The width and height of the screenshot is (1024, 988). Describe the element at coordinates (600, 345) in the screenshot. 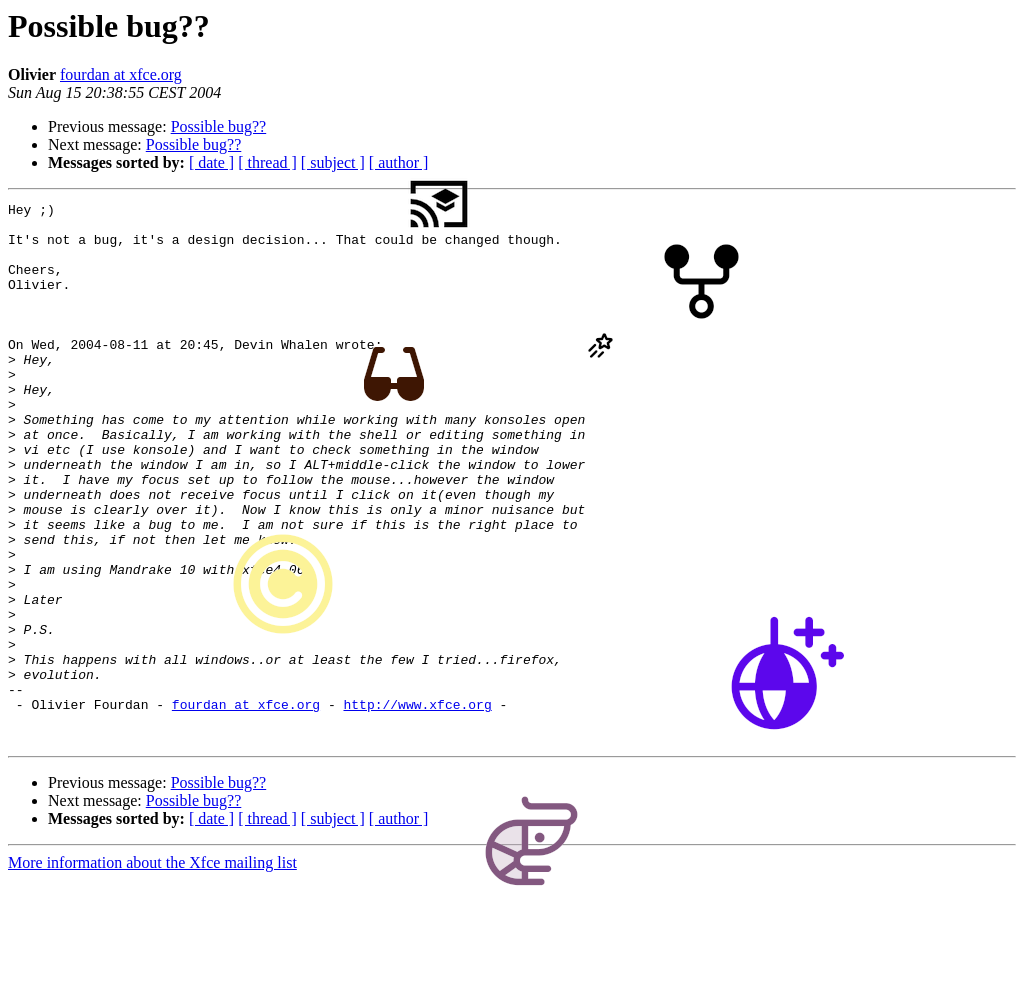

I see `add to favorites or wishlist` at that location.